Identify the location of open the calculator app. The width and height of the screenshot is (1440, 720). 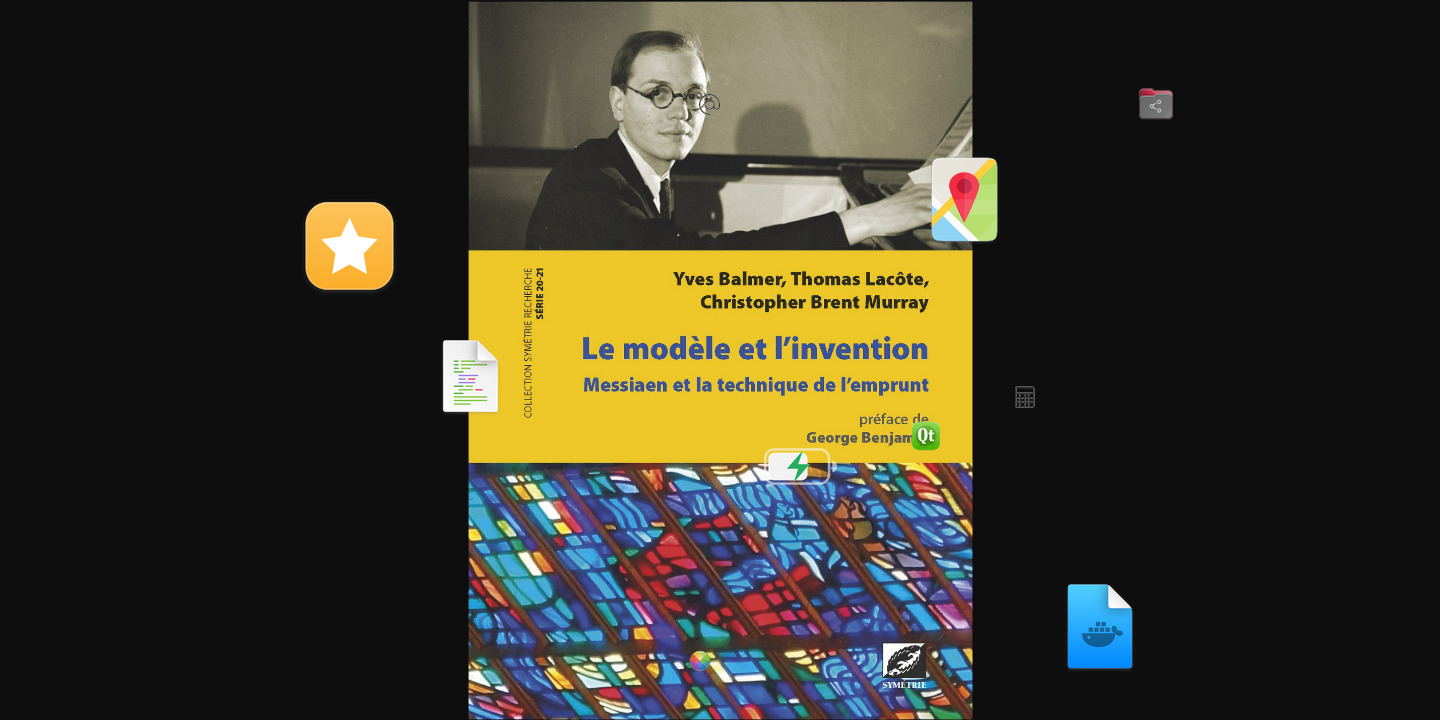
(1024, 397).